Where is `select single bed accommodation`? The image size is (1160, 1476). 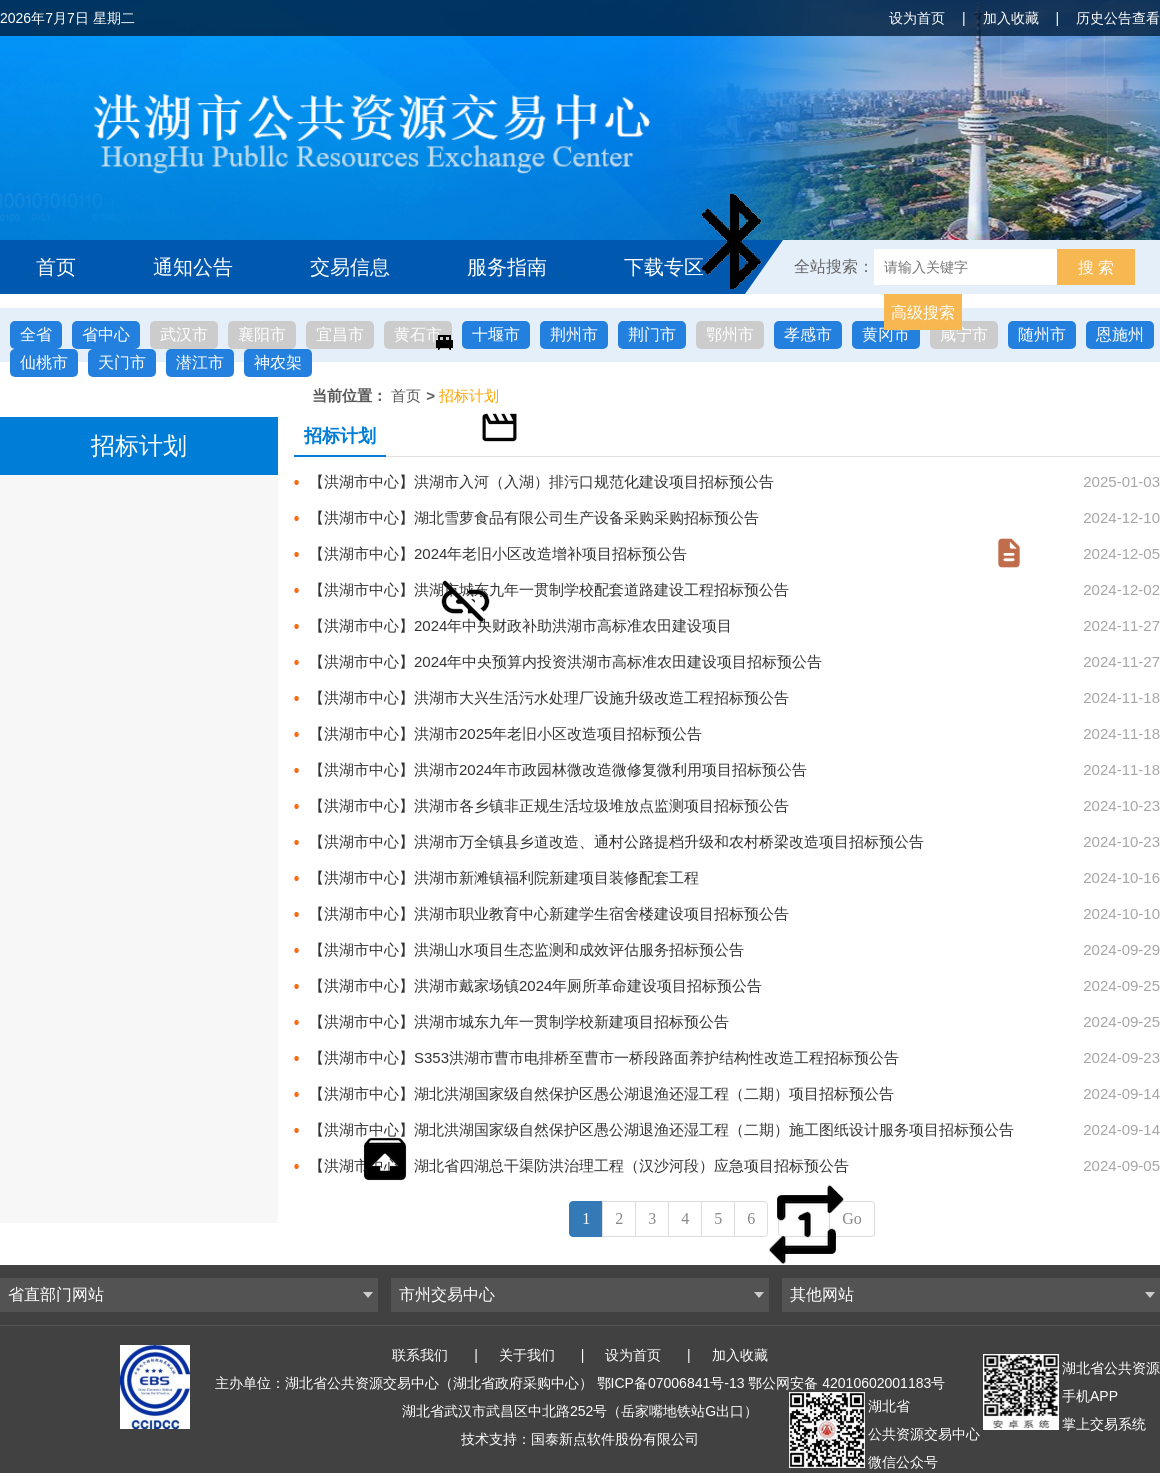
select single bed accommodation is located at coordinates (444, 342).